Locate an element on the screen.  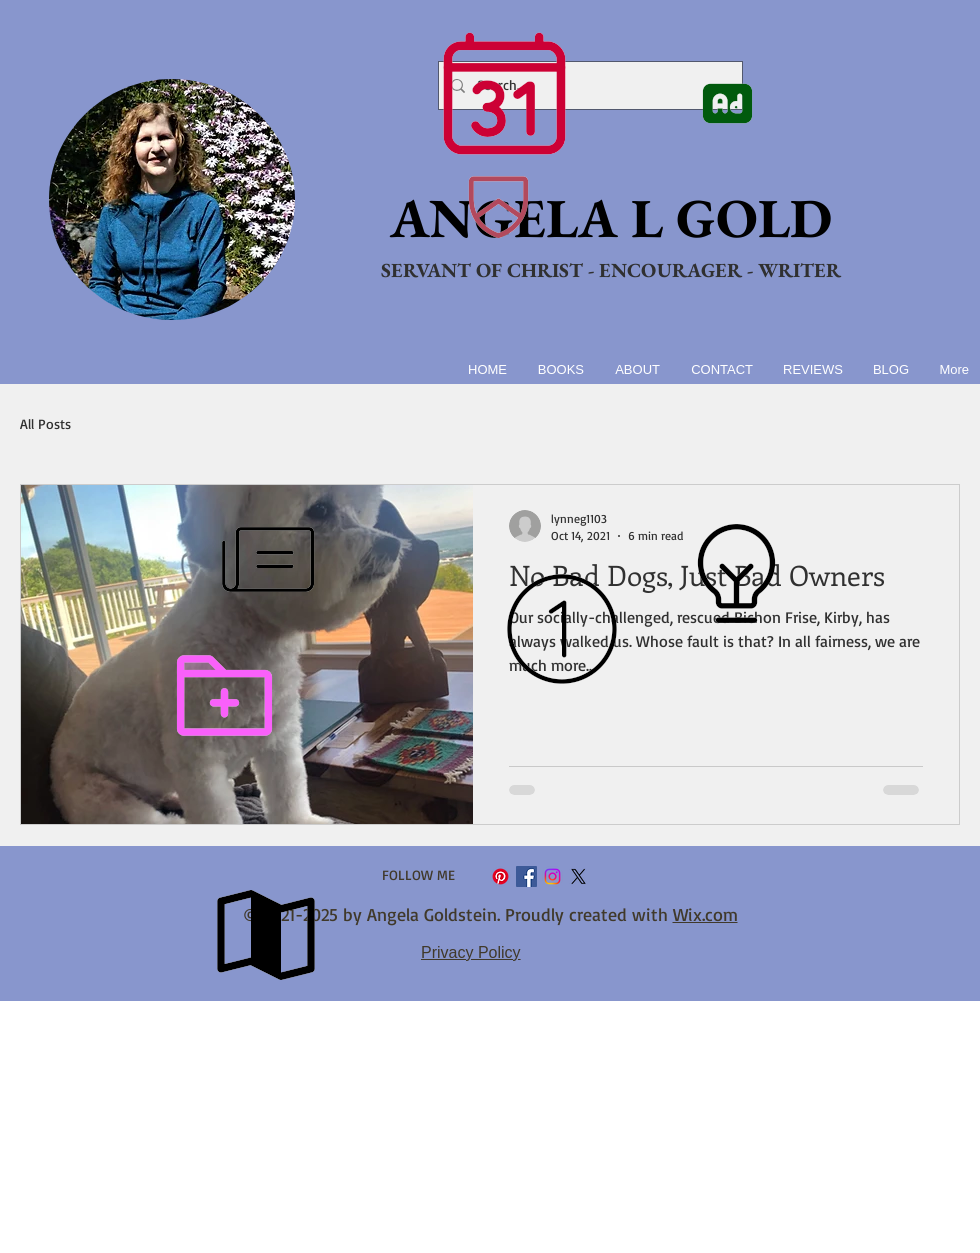
view news or articles is located at coordinates (271, 559).